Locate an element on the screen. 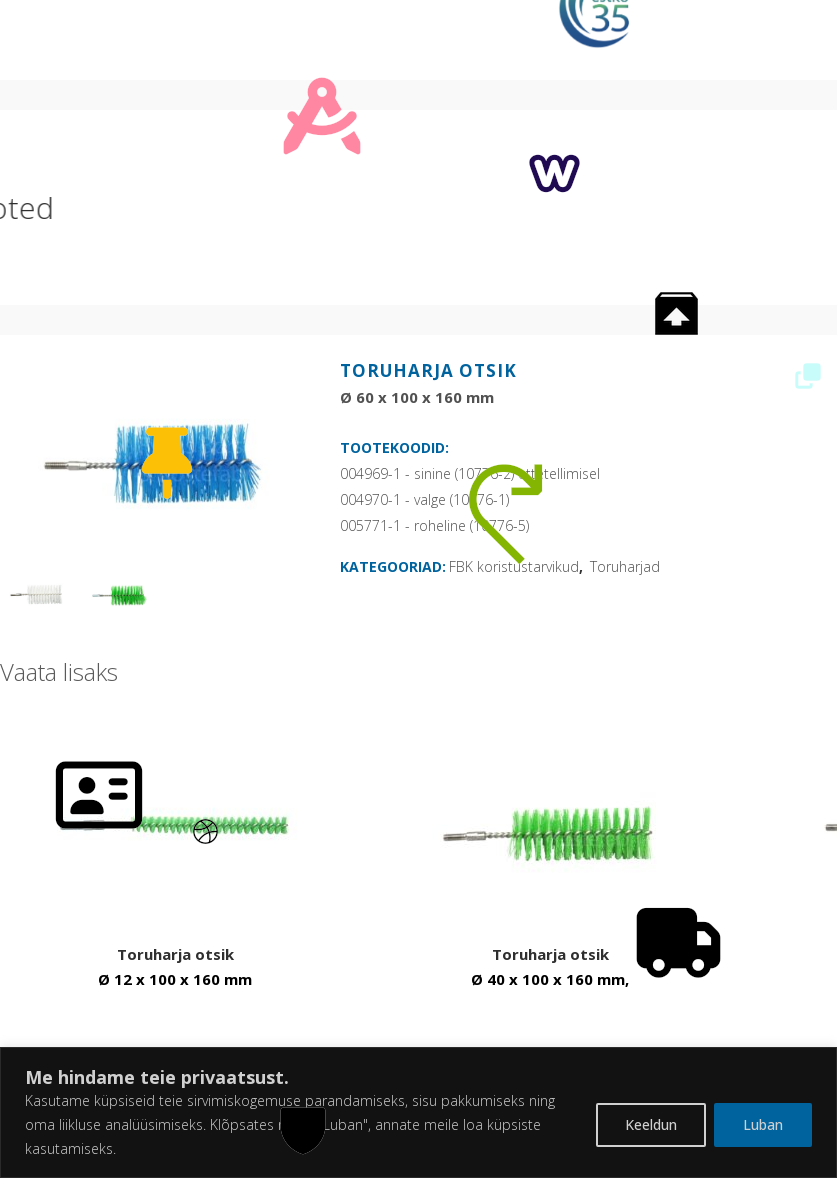  unarchive an item or message is located at coordinates (676, 313).